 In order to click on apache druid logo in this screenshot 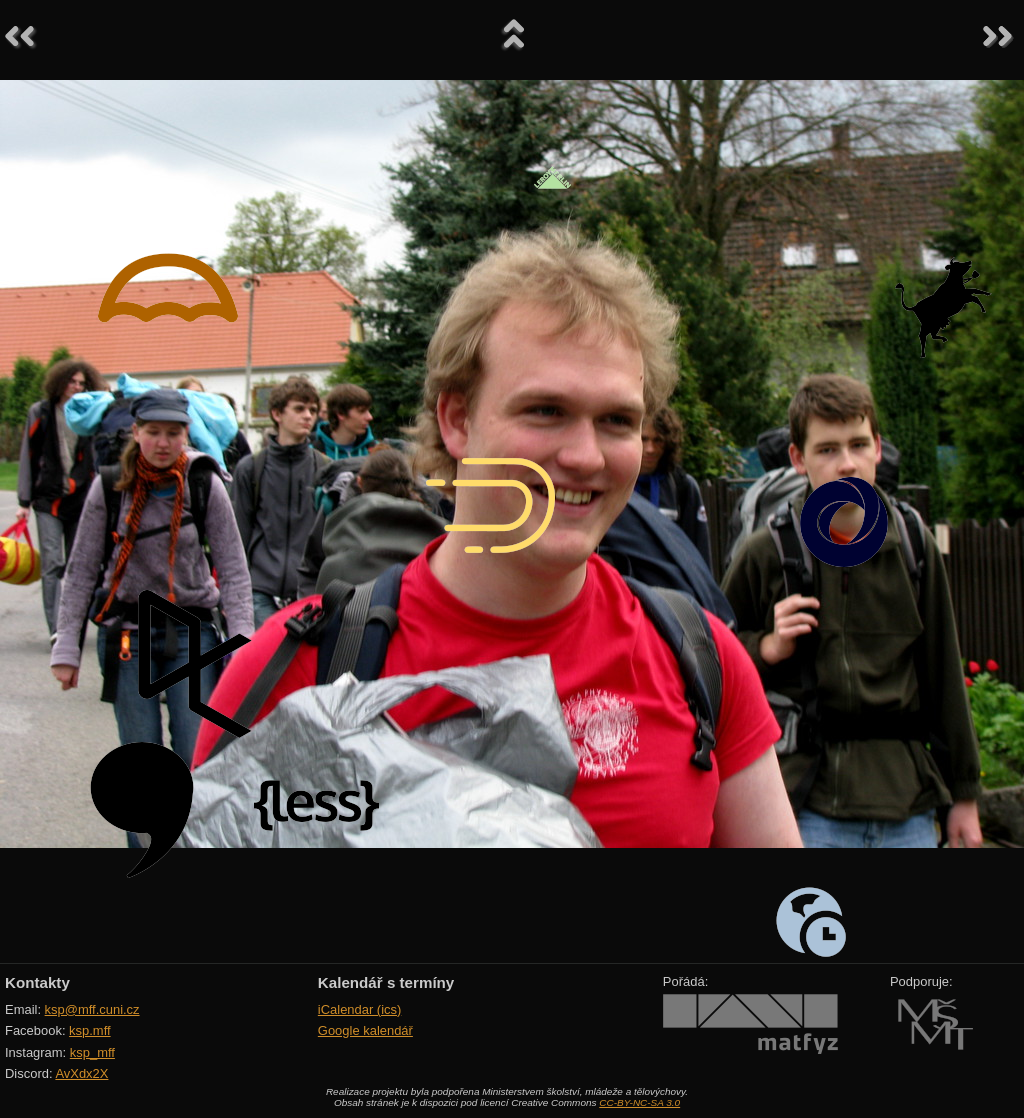, I will do `click(490, 505)`.